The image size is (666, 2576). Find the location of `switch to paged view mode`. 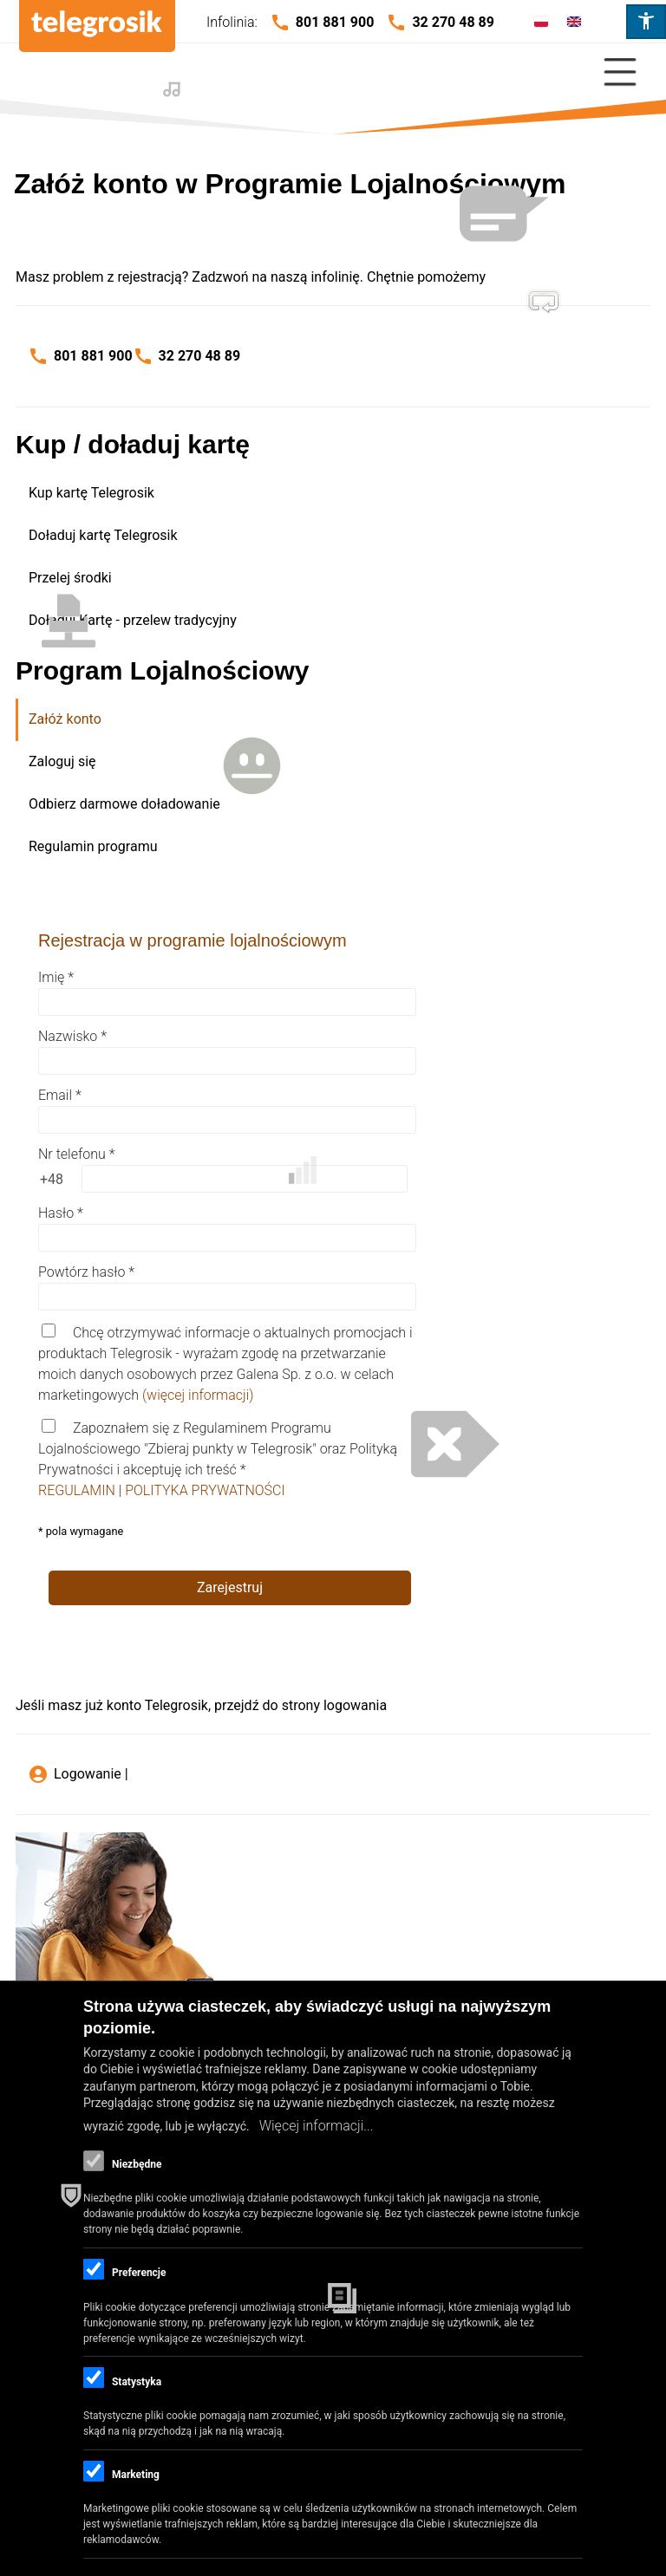

switch to paged view mode is located at coordinates (341, 2298).